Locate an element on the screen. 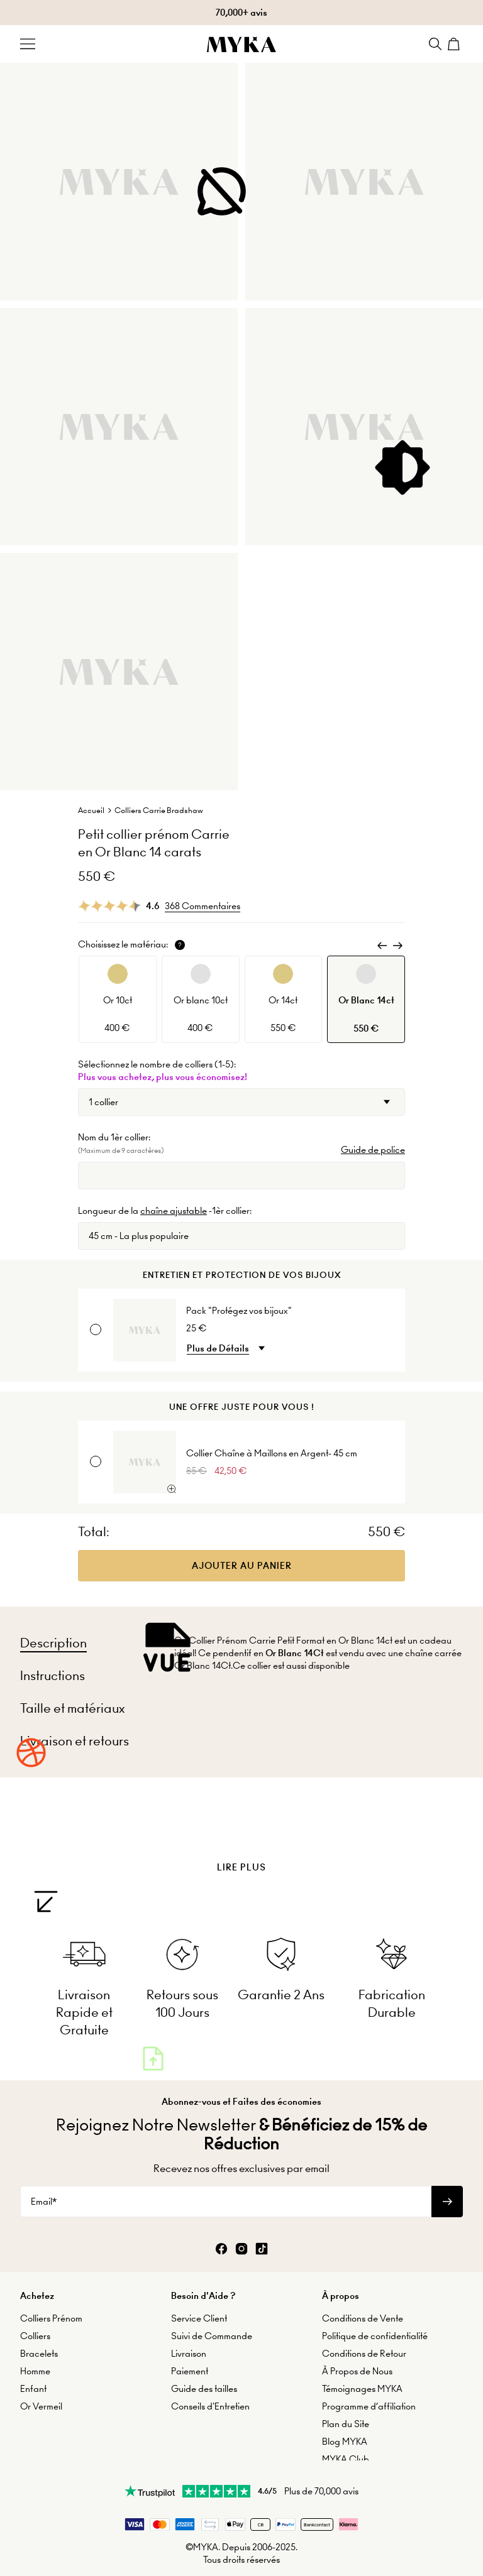 The image size is (483, 2576). move content to bottom-left corner is located at coordinates (45, 1901).